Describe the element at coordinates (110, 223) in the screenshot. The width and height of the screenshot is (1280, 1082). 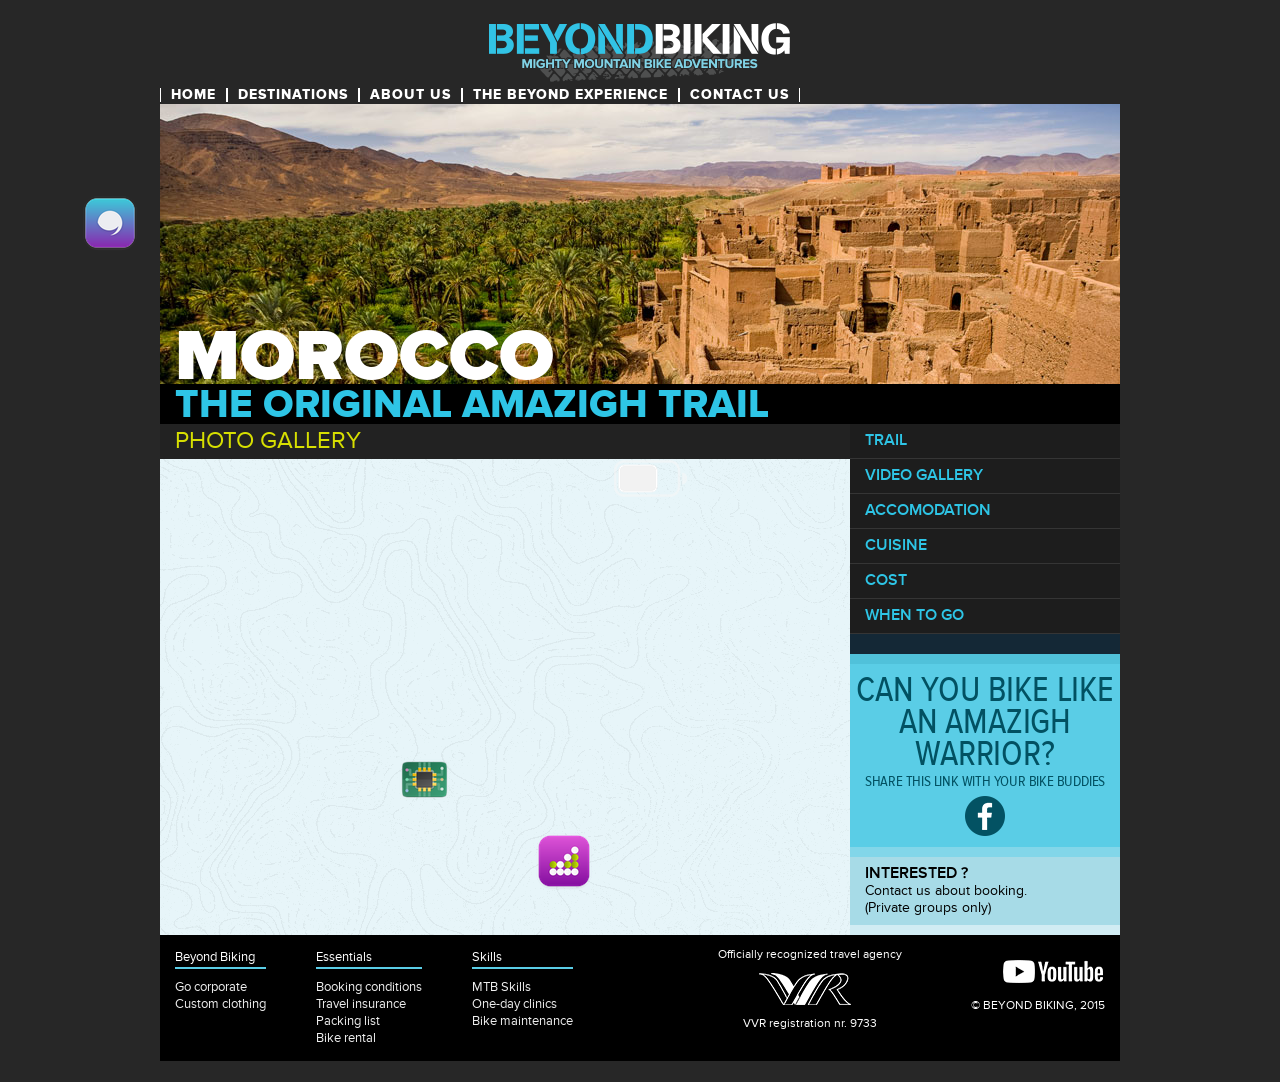
I see `open akonadi personal information management app` at that location.